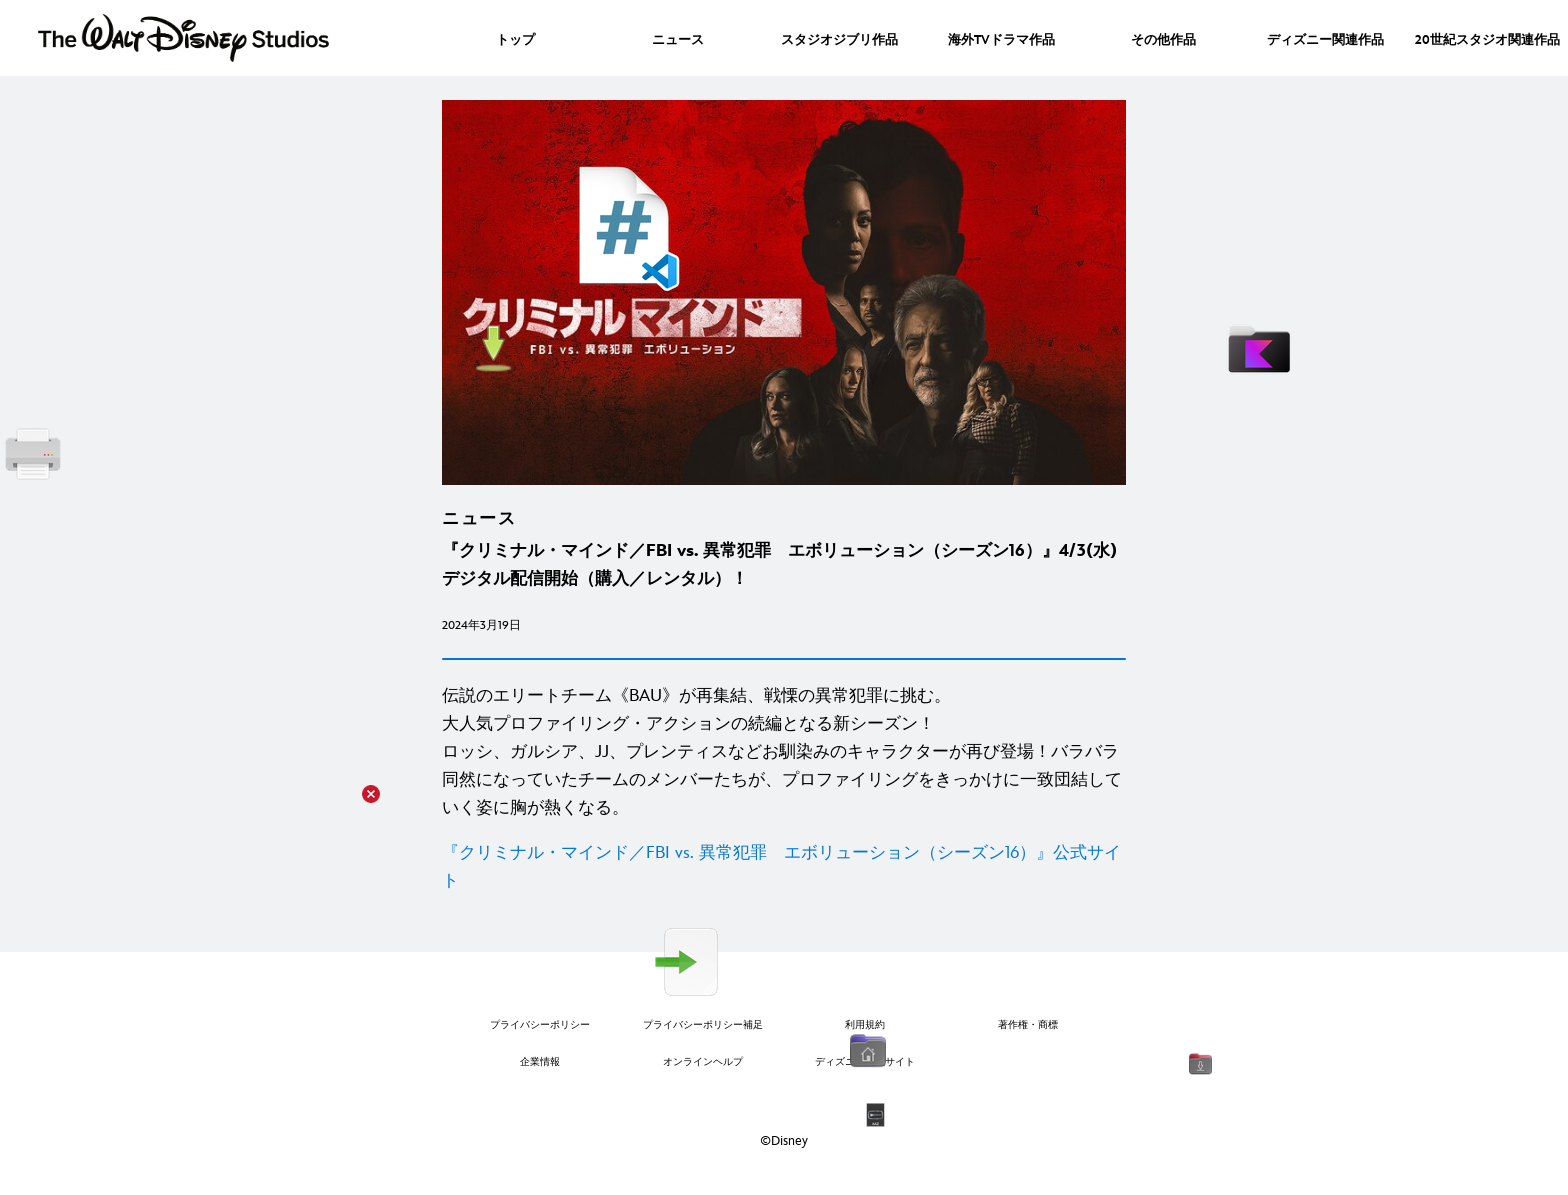 The height and width of the screenshot is (1195, 1568). What do you see at coordinates (371, 794) in the screenshot?
I see `cancel or close the current action` at bounding box center [371, 794].